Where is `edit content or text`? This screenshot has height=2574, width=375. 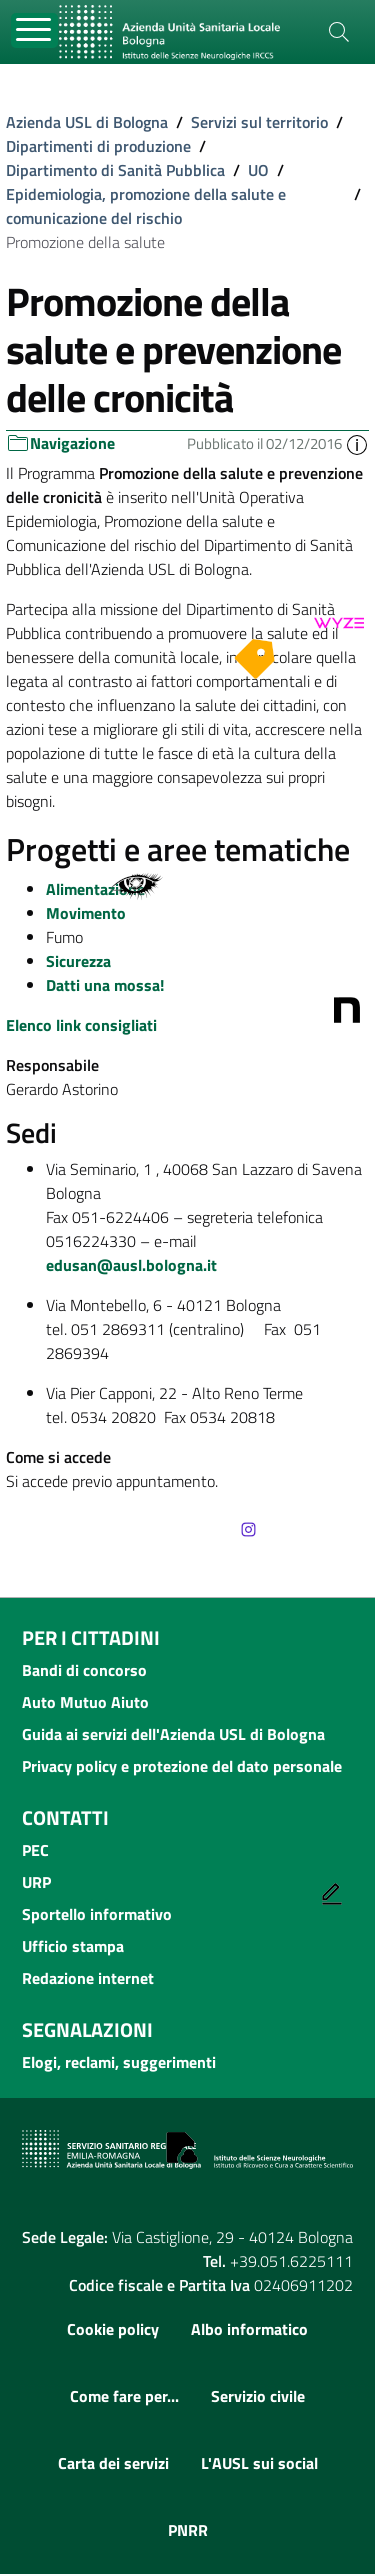 edit content or text is located at coordinates (332, 1894).